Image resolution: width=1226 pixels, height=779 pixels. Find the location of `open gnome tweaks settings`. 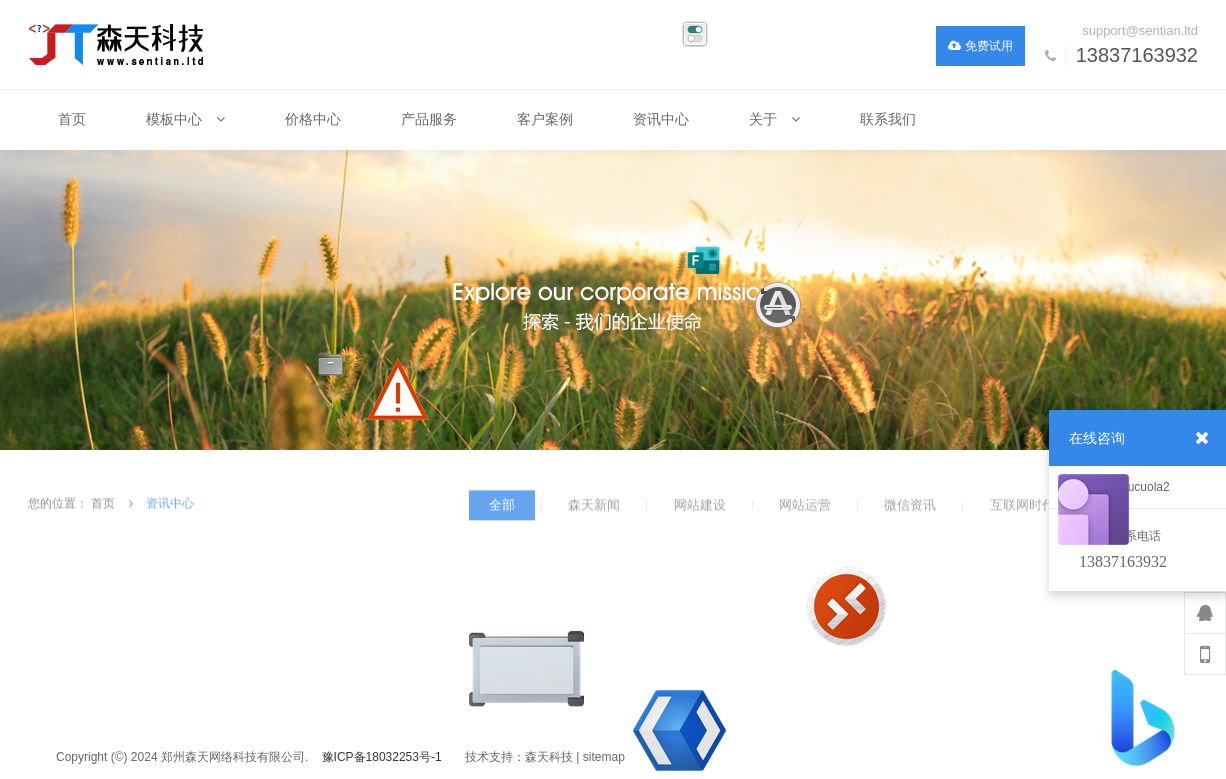

open gnome tweaks settings is located at coordinates (695, 34).